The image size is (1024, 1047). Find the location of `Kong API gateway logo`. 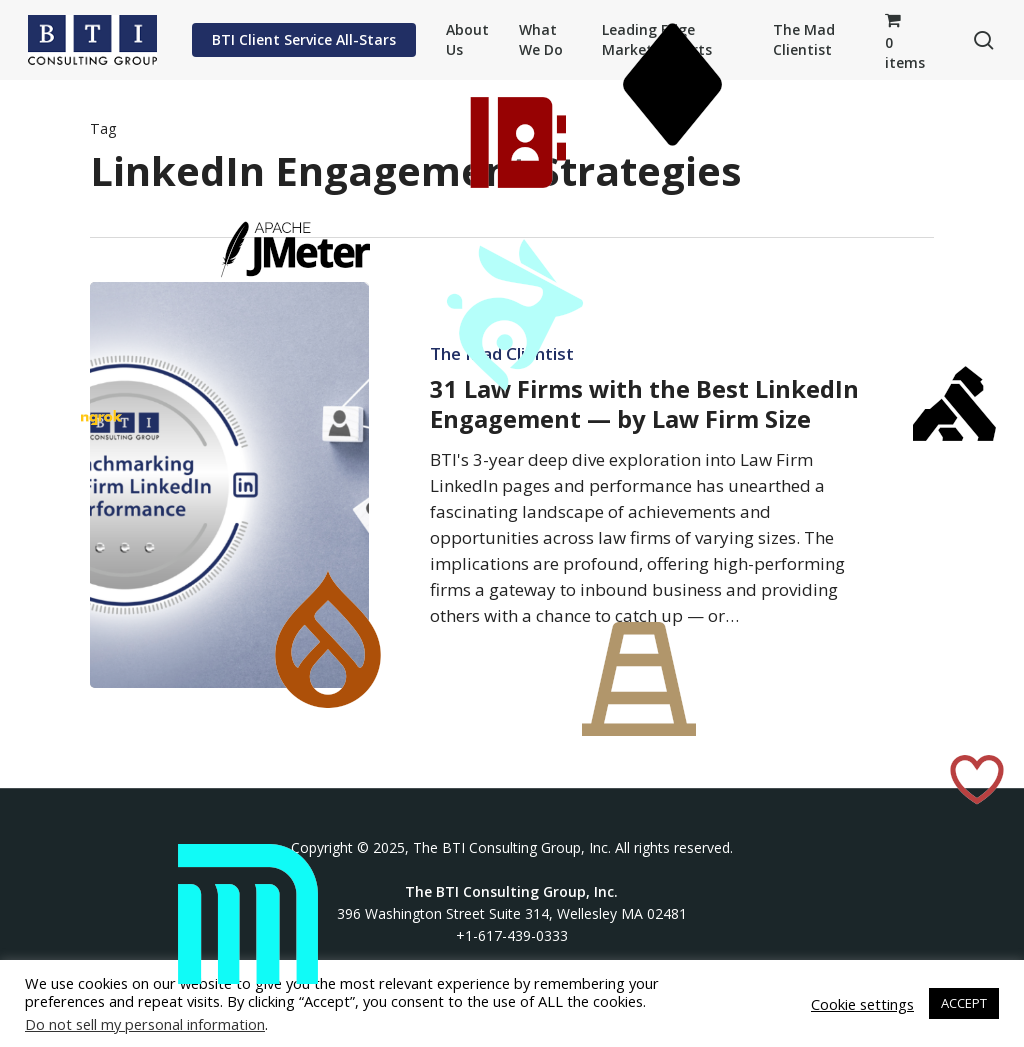

Kong API gateway logo is located at coordinates (954, 403).